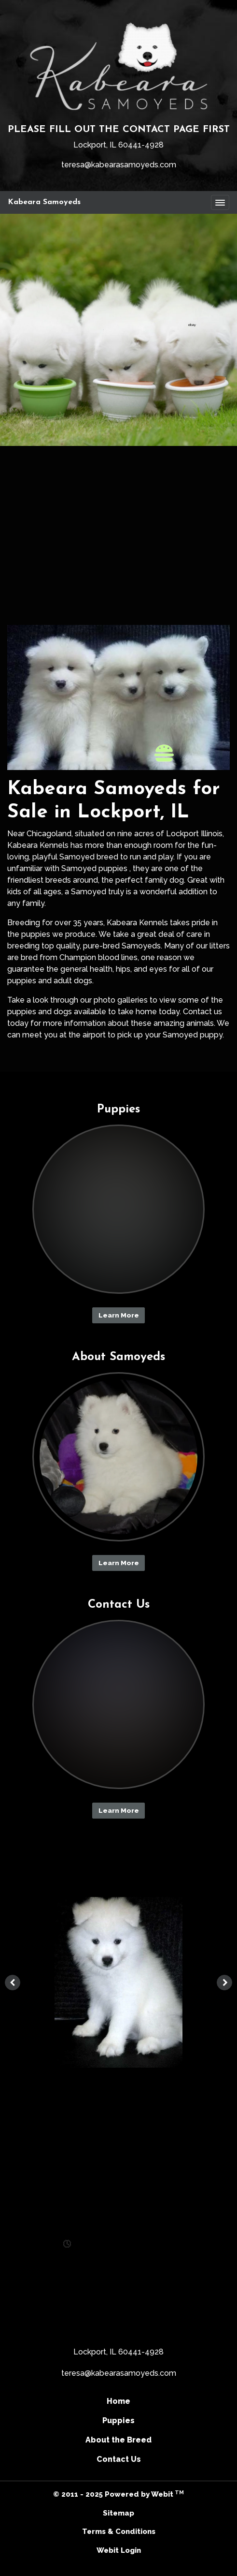  I want to click on view time or clock settings, so click(67, 2244).